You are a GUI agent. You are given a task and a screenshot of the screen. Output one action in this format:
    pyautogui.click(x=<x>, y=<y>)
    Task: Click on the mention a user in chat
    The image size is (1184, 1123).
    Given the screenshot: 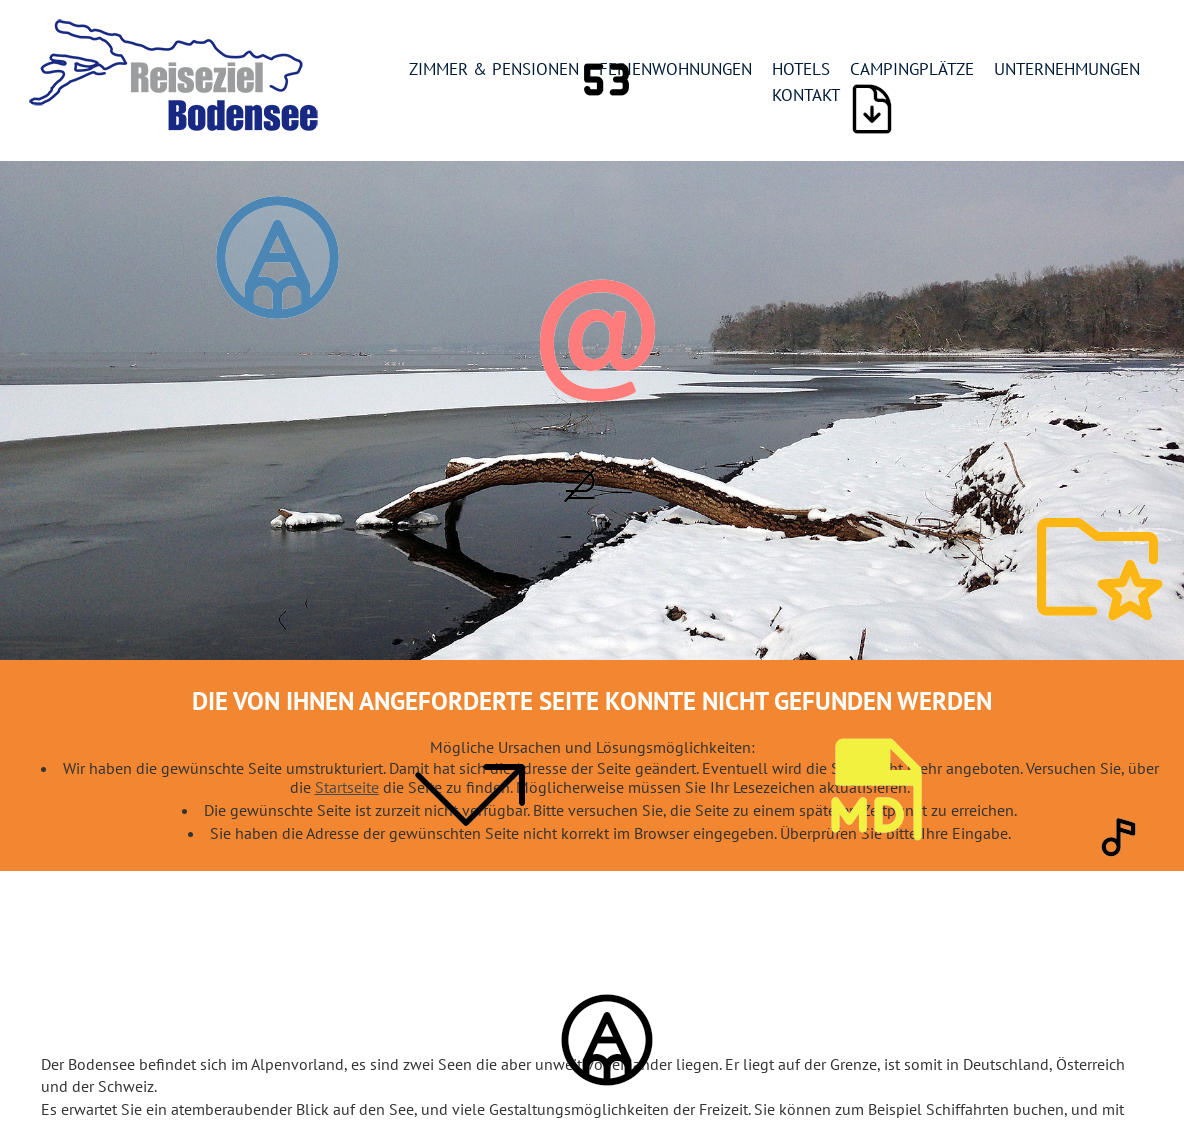 What is the action you would take?
    pyautogui.click(x=597, y=340)
    